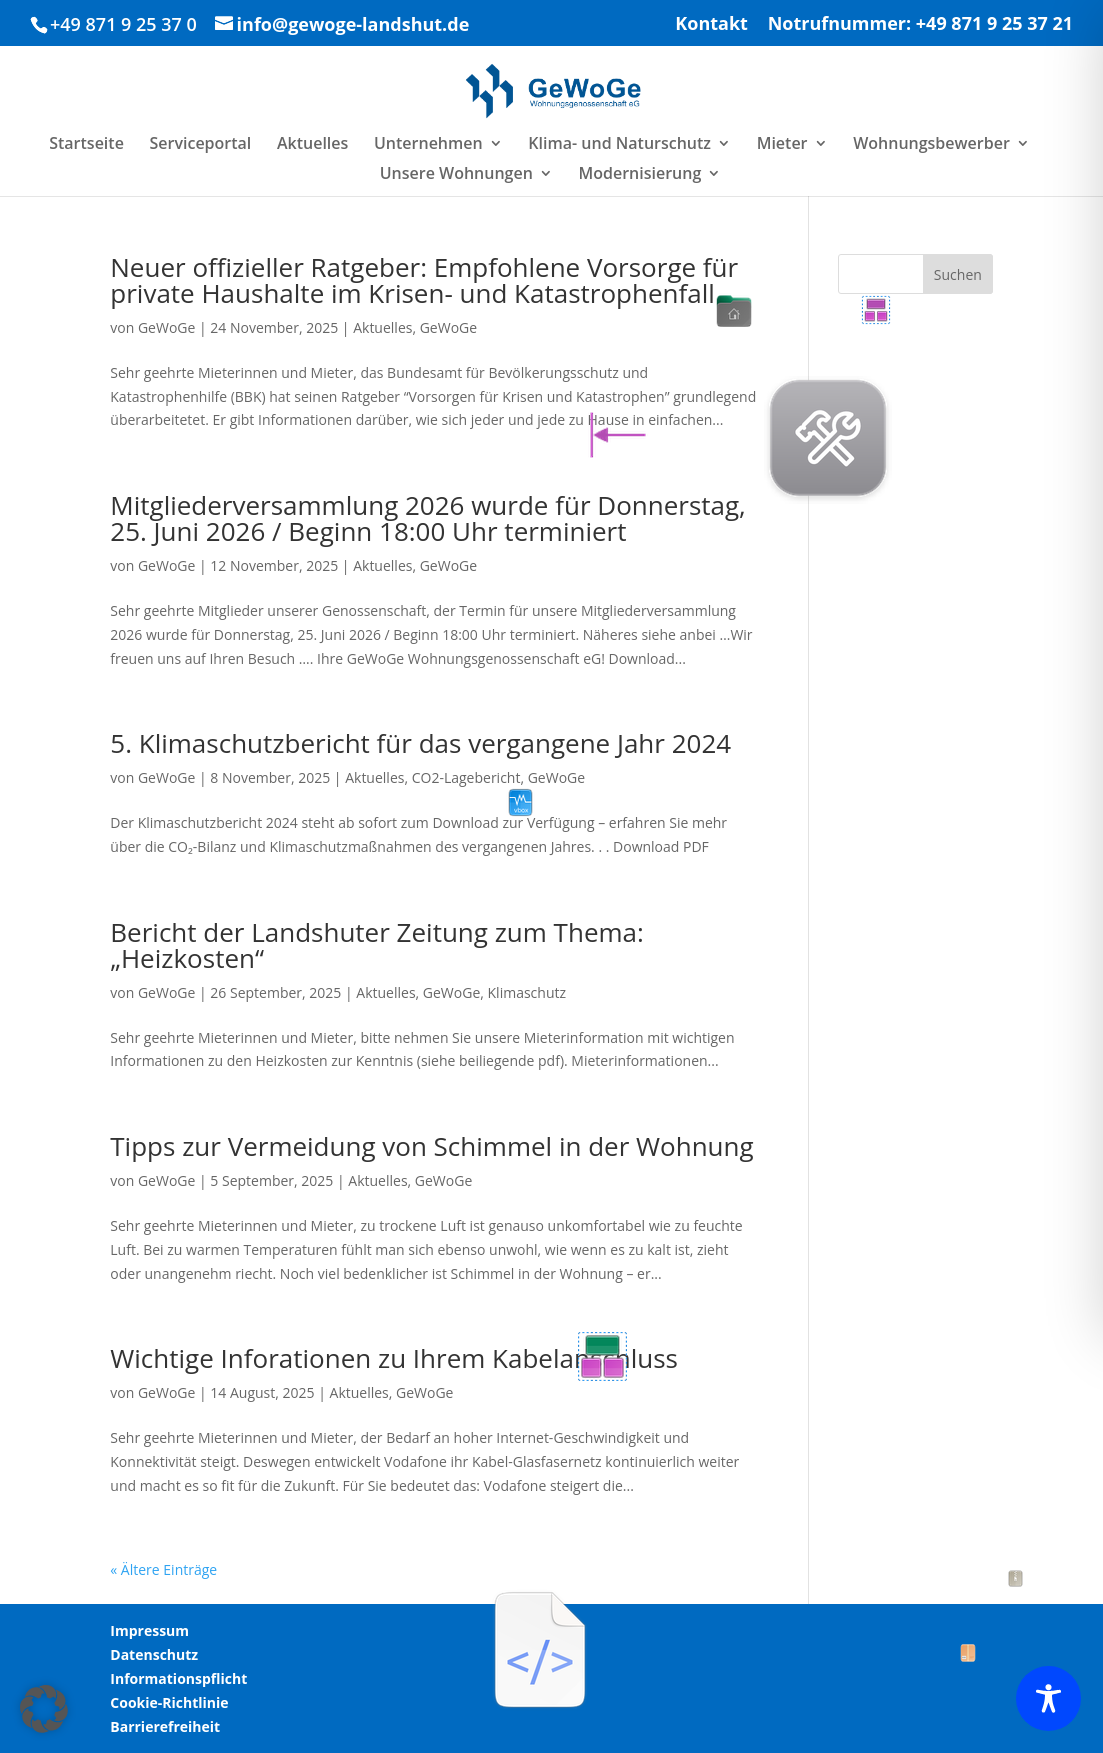 The width and height of the screenshot is (1103, 1753). Describe the element at coordinates (618, 435) in the screenshot. I see `go to the first item in a list or sequence` at that location.